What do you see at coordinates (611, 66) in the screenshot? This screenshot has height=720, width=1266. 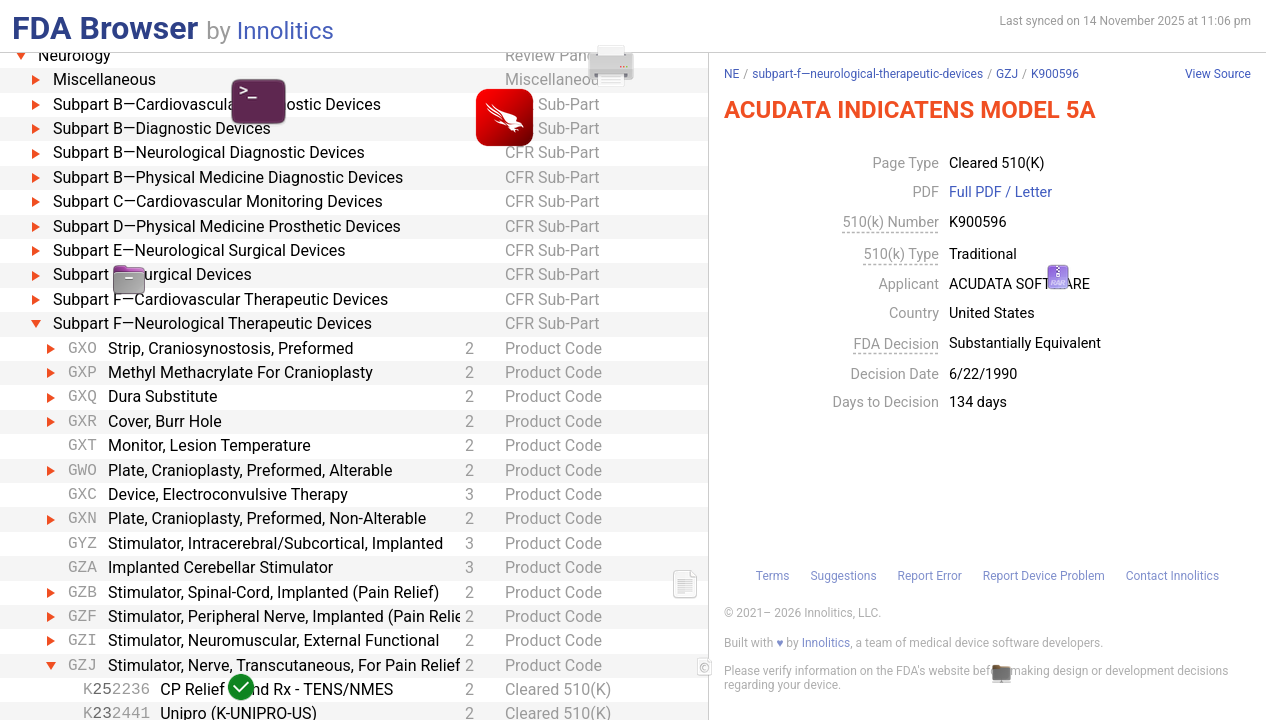 I see `print current document or page` at bounding box center [611, 66].